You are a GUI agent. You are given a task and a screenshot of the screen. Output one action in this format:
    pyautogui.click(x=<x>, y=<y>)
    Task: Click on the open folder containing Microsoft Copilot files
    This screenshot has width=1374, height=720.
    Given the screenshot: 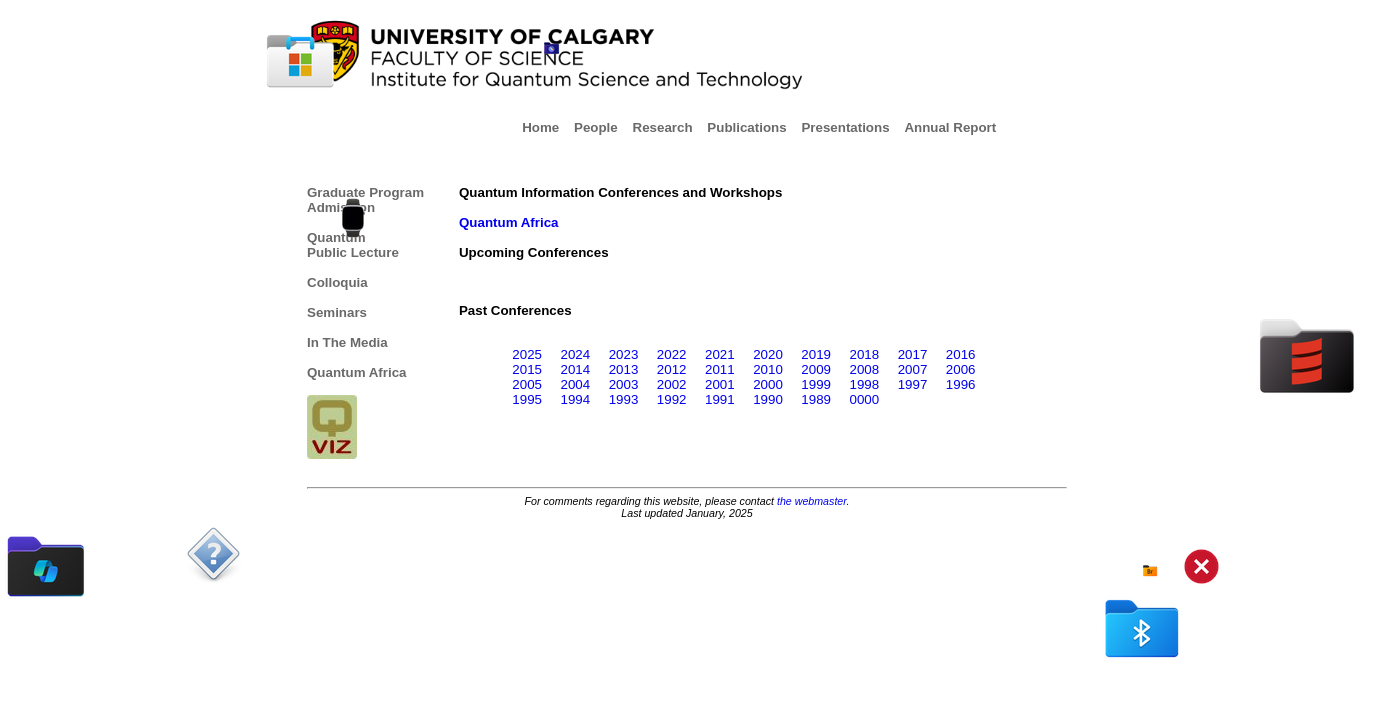 What is the action you would take?
    pyautogui.click(x=45, y=568)
    